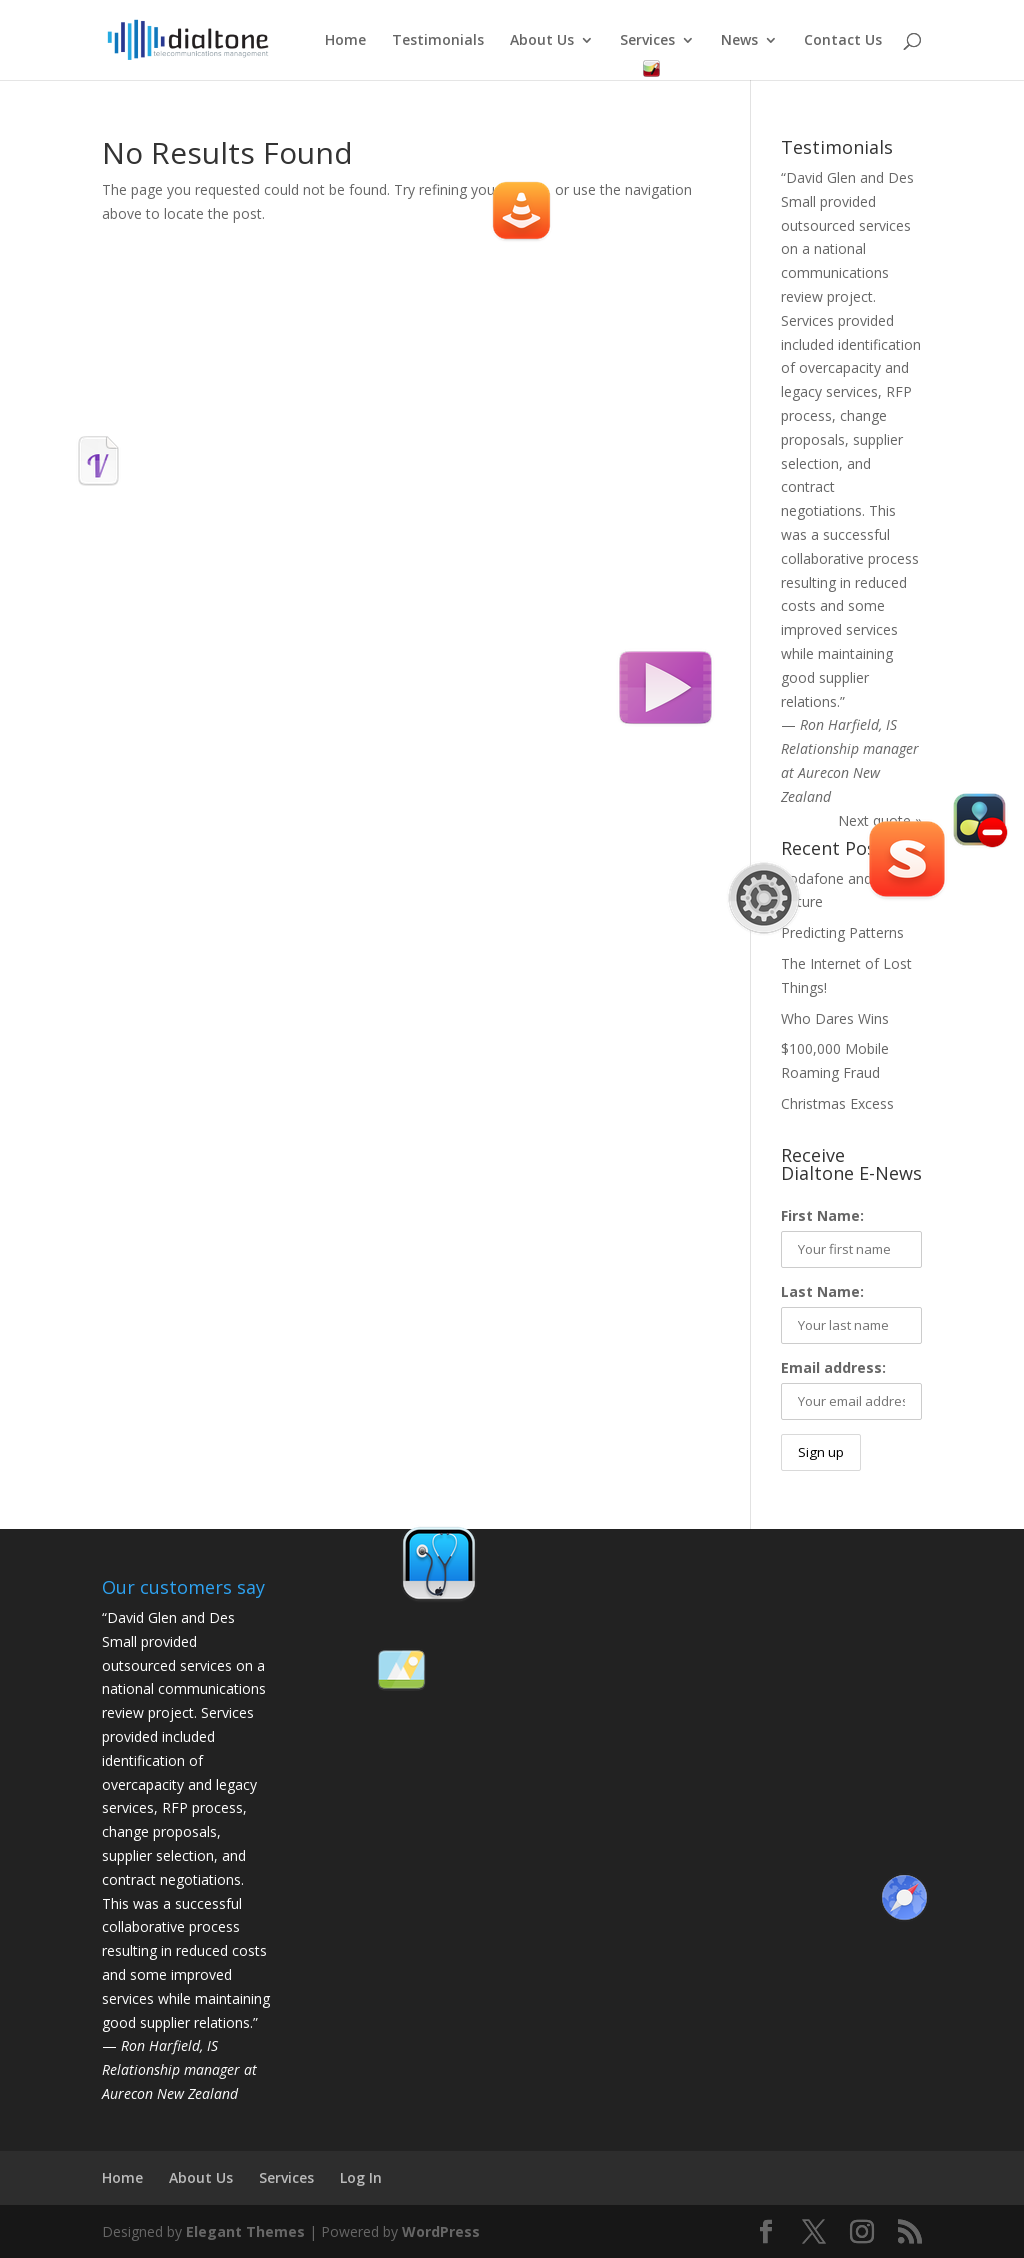 Image resolution: width=1024 pixels, height=2258 pixels. What do you see at coordinates (979, 819) in the screenshot?
I see `uninstall DaVinci Resolve application` at bounding box center [979, 819].